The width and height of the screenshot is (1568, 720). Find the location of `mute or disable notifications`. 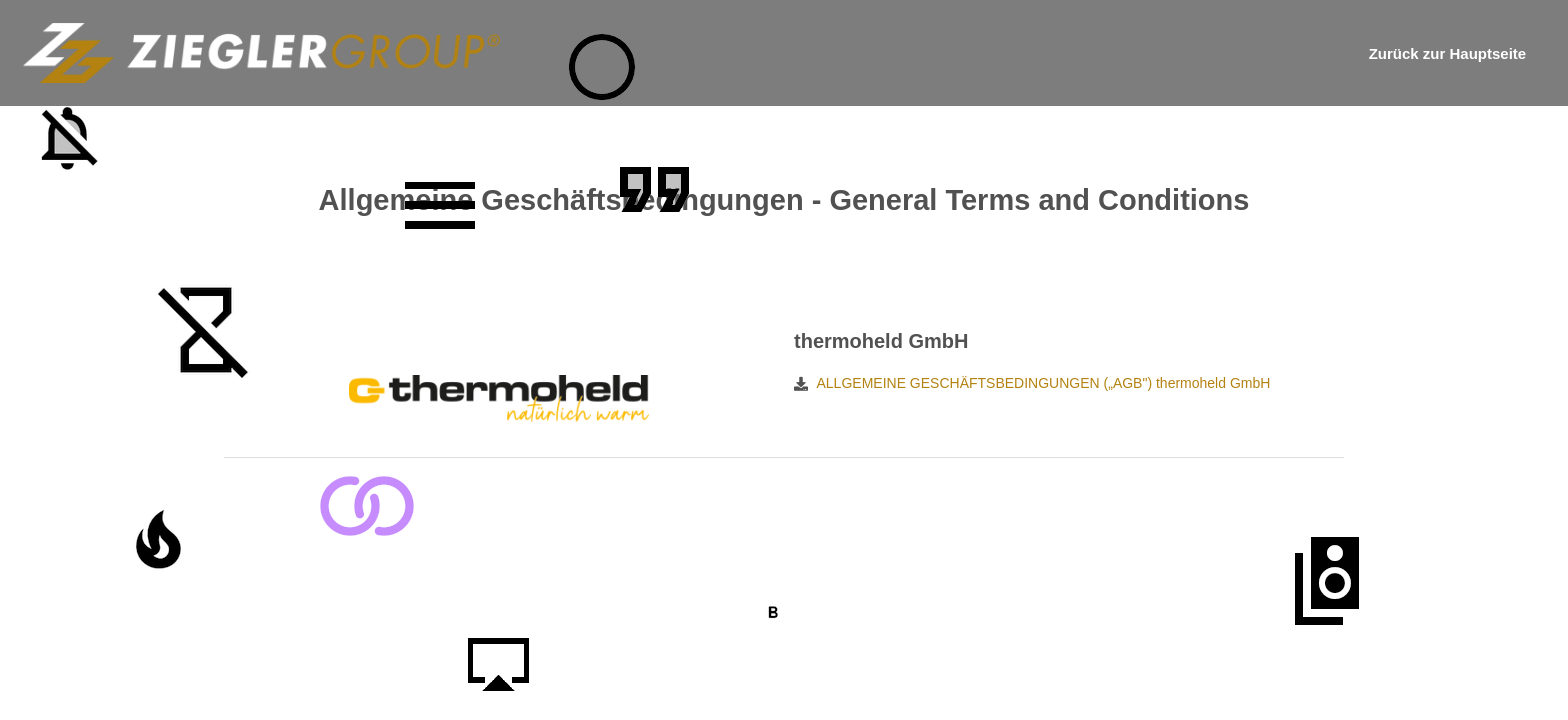

mute or disable notifications is located at coordinates (67, 137).